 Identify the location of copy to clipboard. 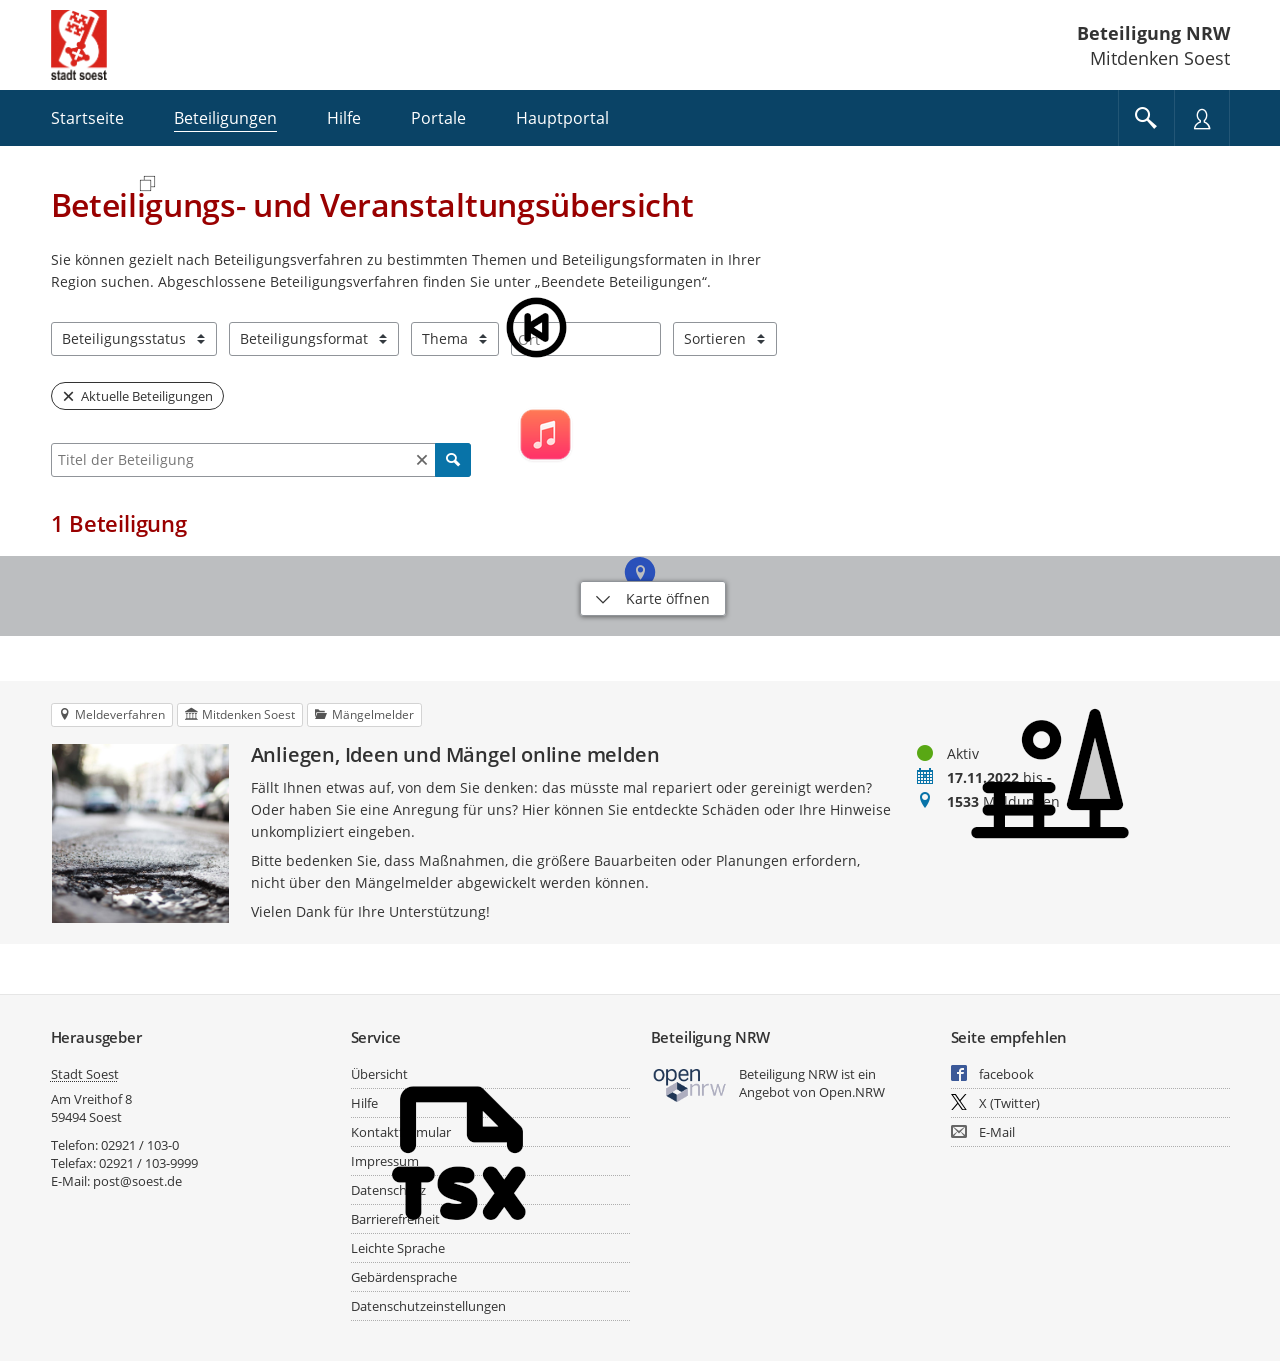
(147, 183).